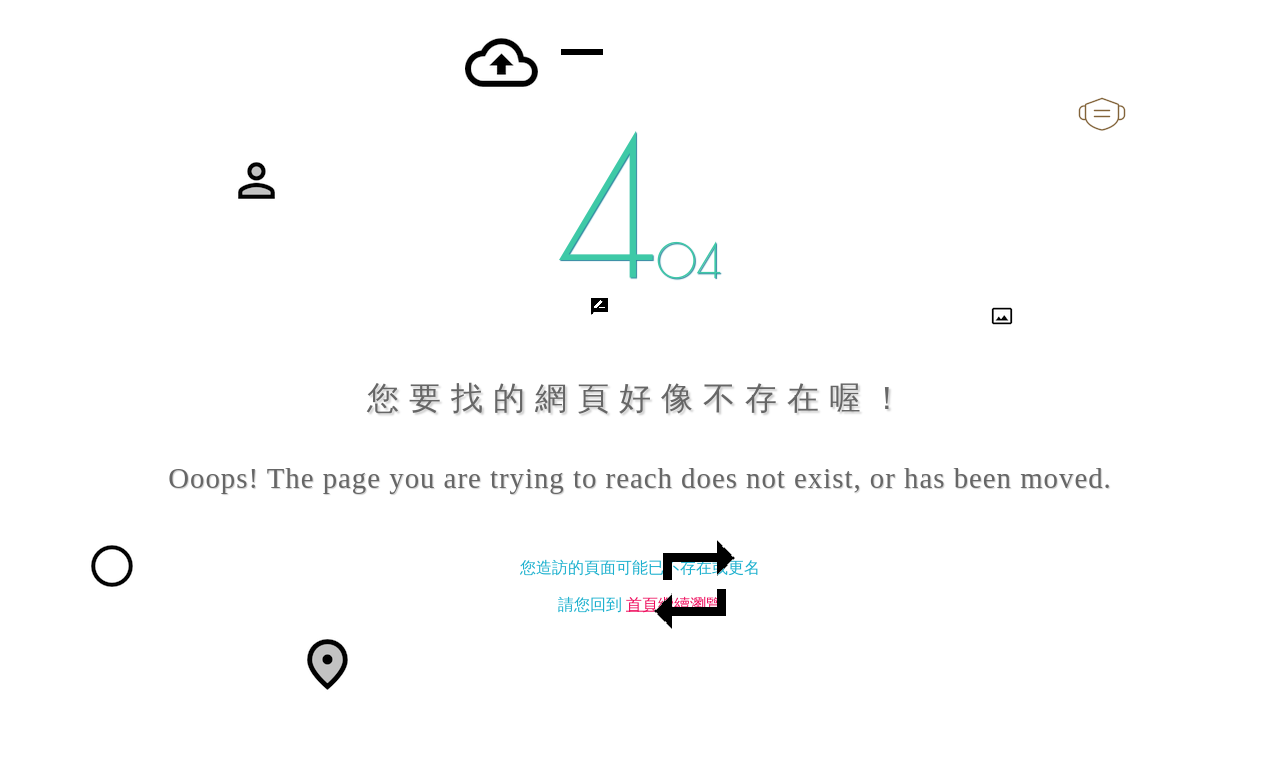 The width and height of the screenshot is (1280, 765). What do you see at coordinates (501, 62) in the screenshot?
I see `upload file to cloud storage` at bounding box center [501, 62].